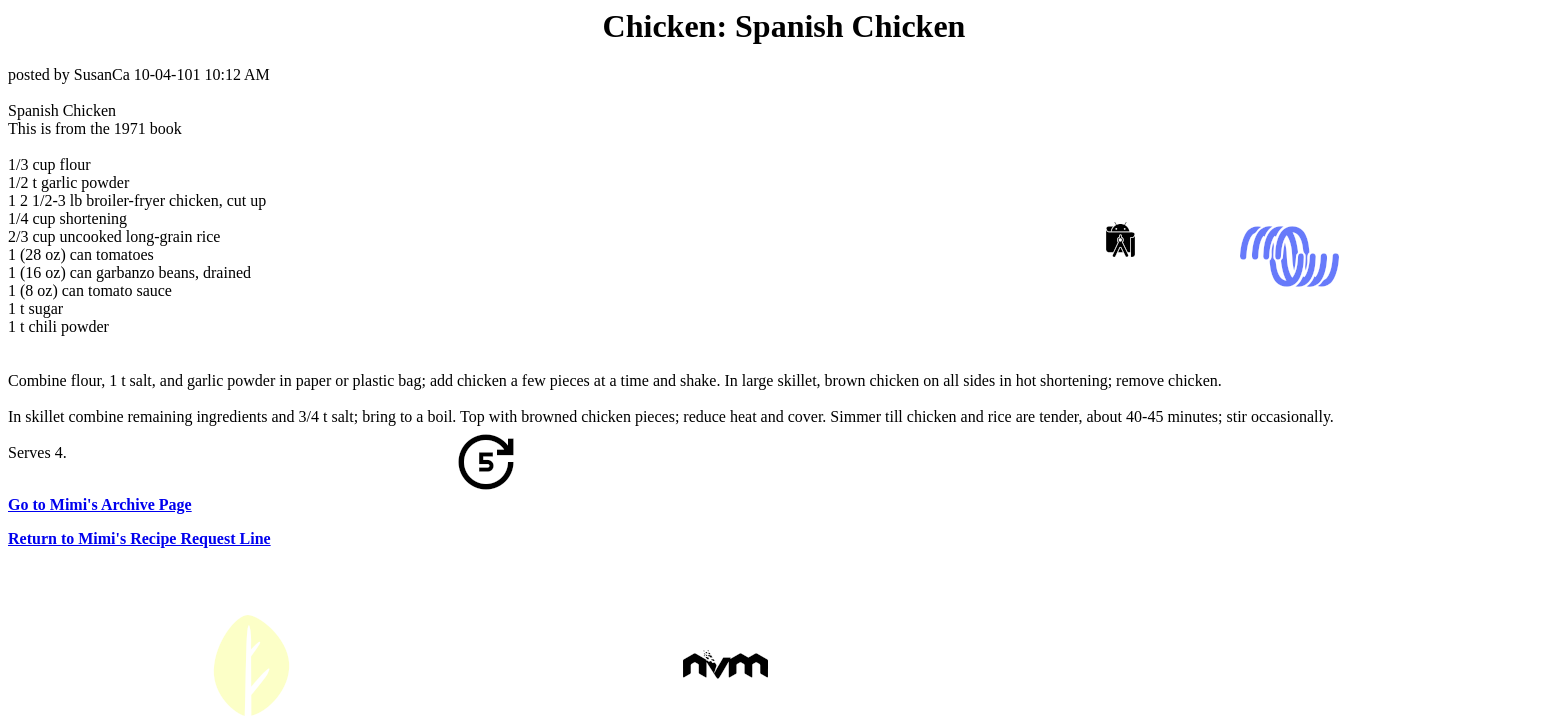  What do you see at coordinates (725, 664) in the screenshot?
I see `nvm (node version manager) logo` at bounding box center [725, 664].